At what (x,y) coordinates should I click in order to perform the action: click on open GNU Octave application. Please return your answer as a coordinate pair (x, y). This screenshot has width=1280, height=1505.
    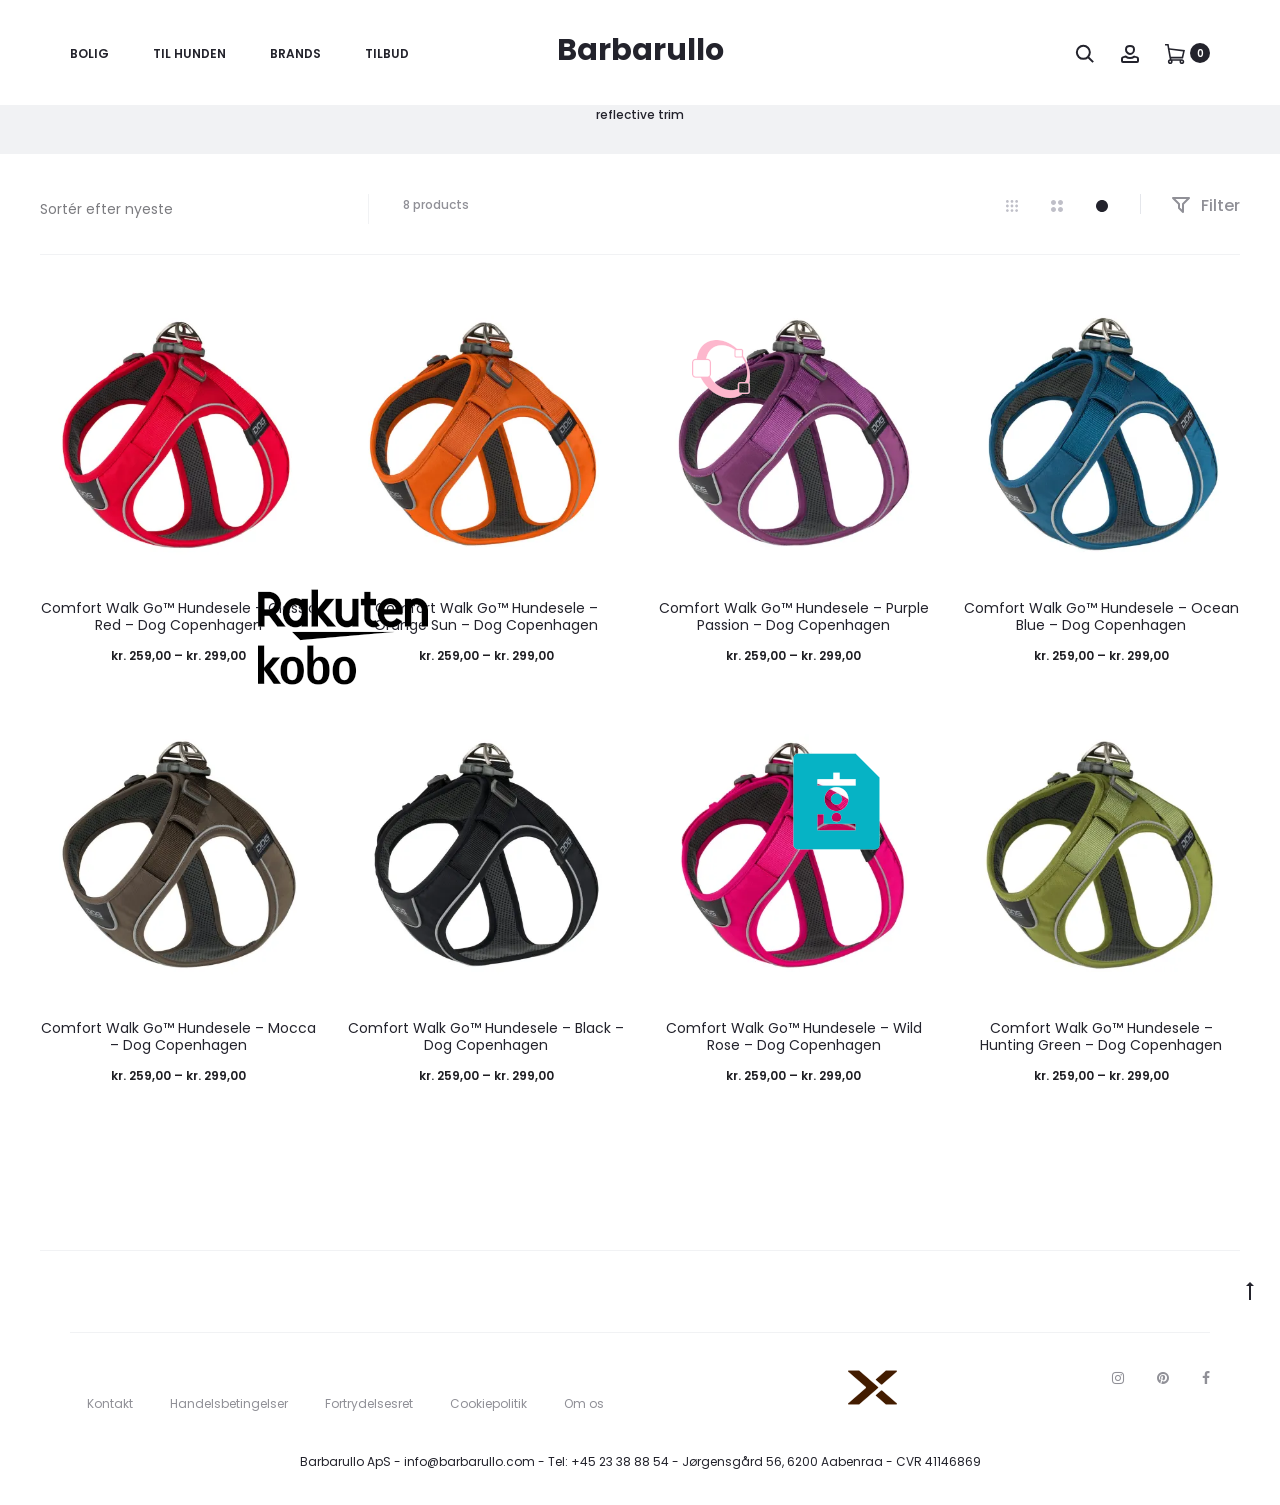
    Looking at the image, I should click on (721, 369).